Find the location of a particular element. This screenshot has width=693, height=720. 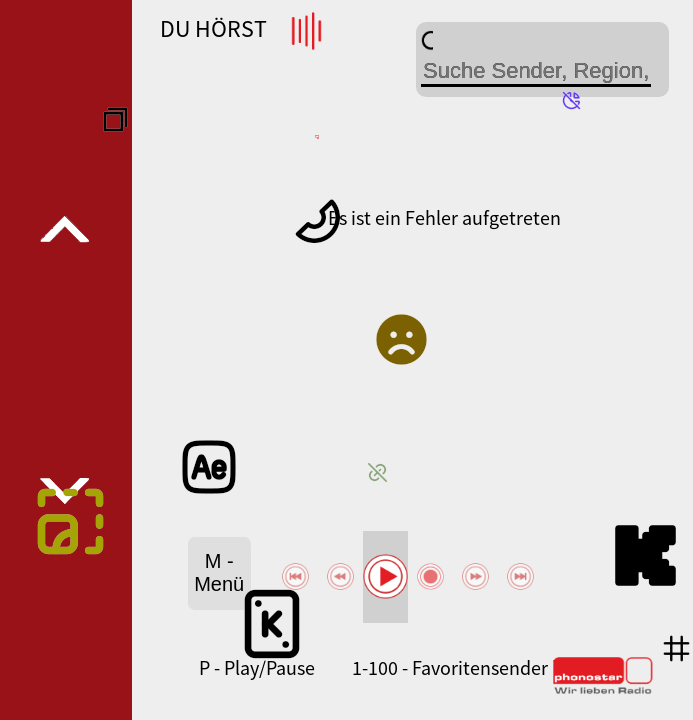

select melon or cantaloupe fruit is located at coordinates (319, 222).